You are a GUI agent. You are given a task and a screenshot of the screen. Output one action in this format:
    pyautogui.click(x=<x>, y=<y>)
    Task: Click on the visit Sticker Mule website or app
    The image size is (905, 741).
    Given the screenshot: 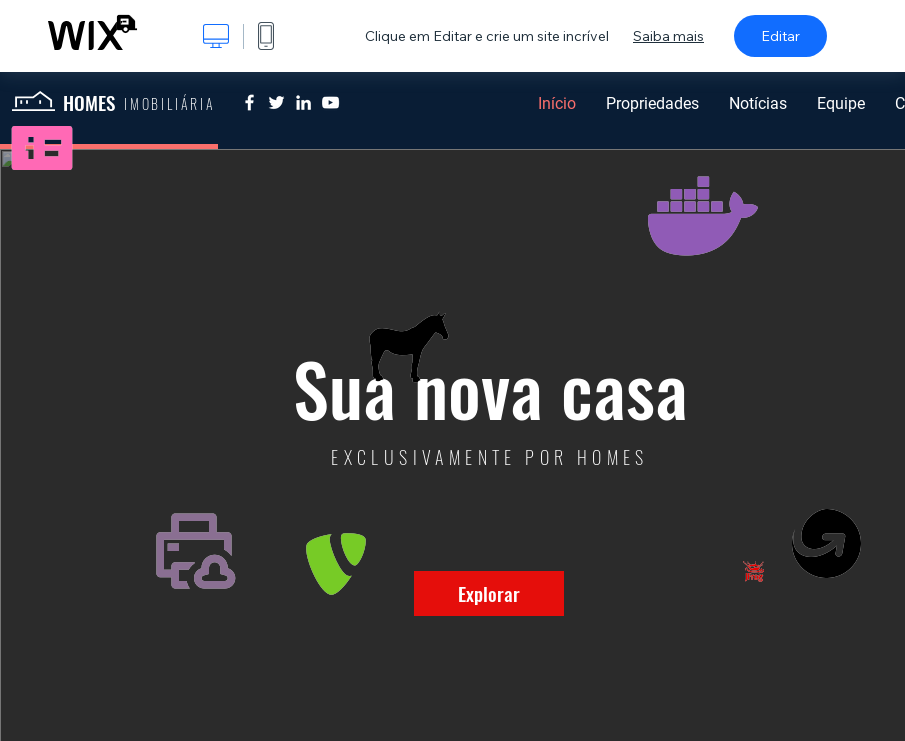 What is the action you would take?
    pyautogui.click(x=409, y=347)
    